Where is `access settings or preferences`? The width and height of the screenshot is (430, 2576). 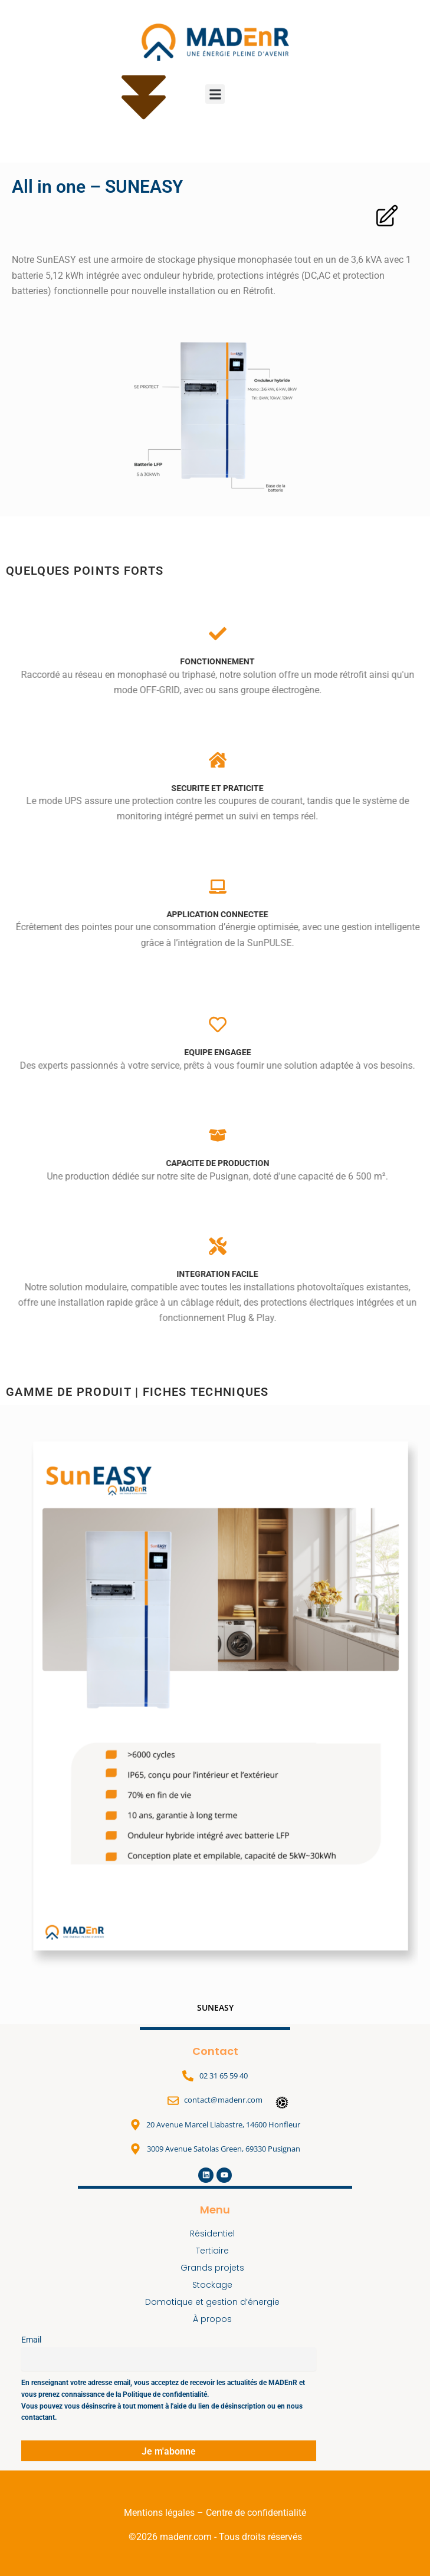
access settings or preferences is located at coordinates (282, 2103).